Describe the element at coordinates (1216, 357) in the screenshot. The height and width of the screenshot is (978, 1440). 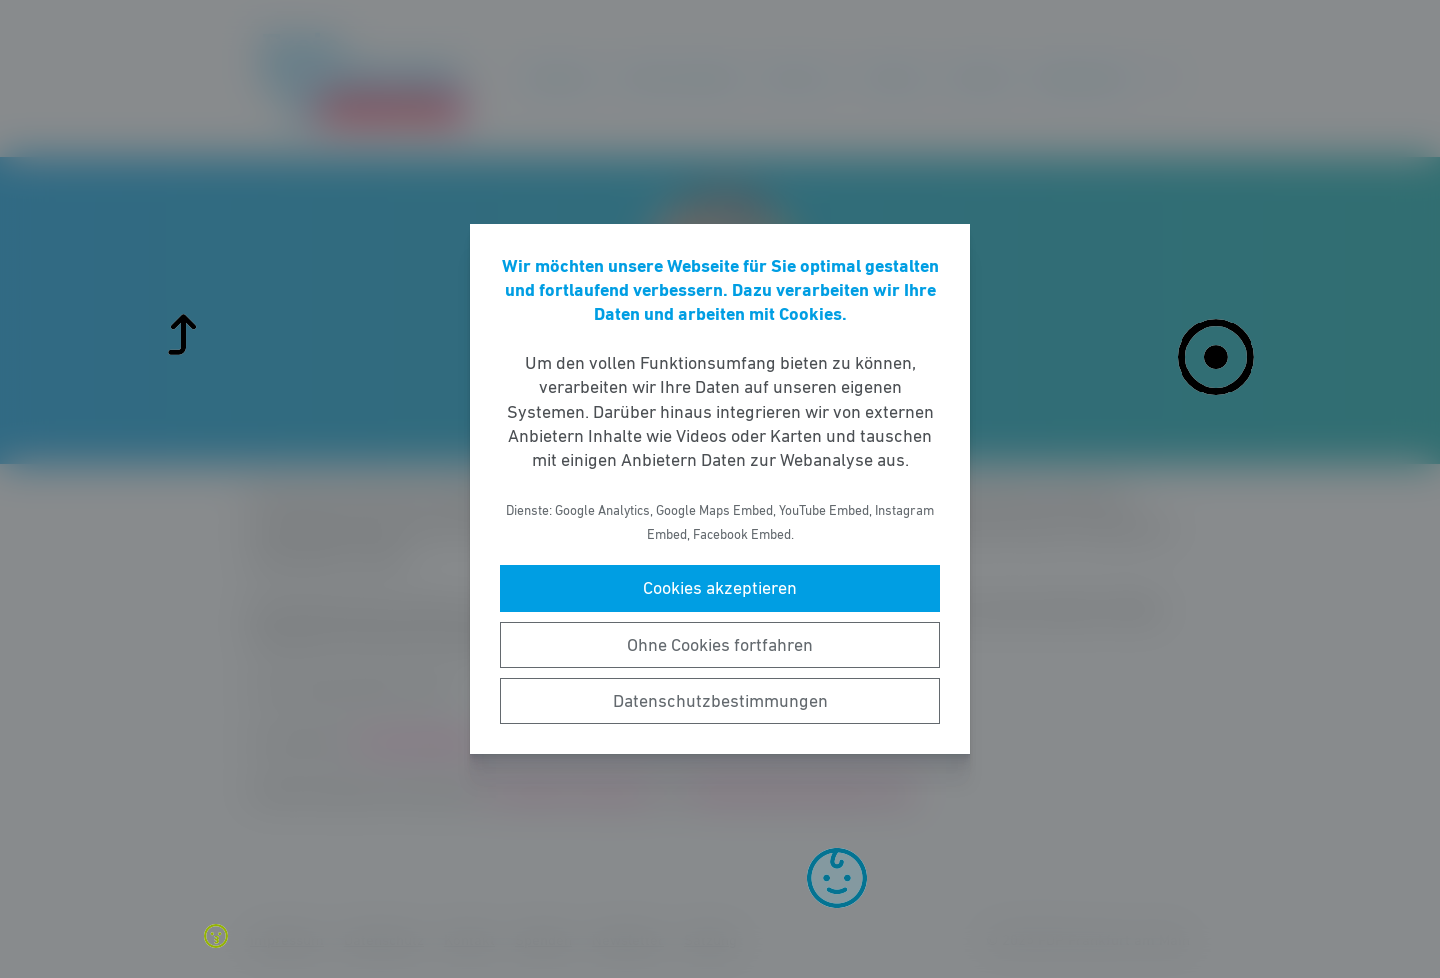
I see `adjust image or display settings` at that location.